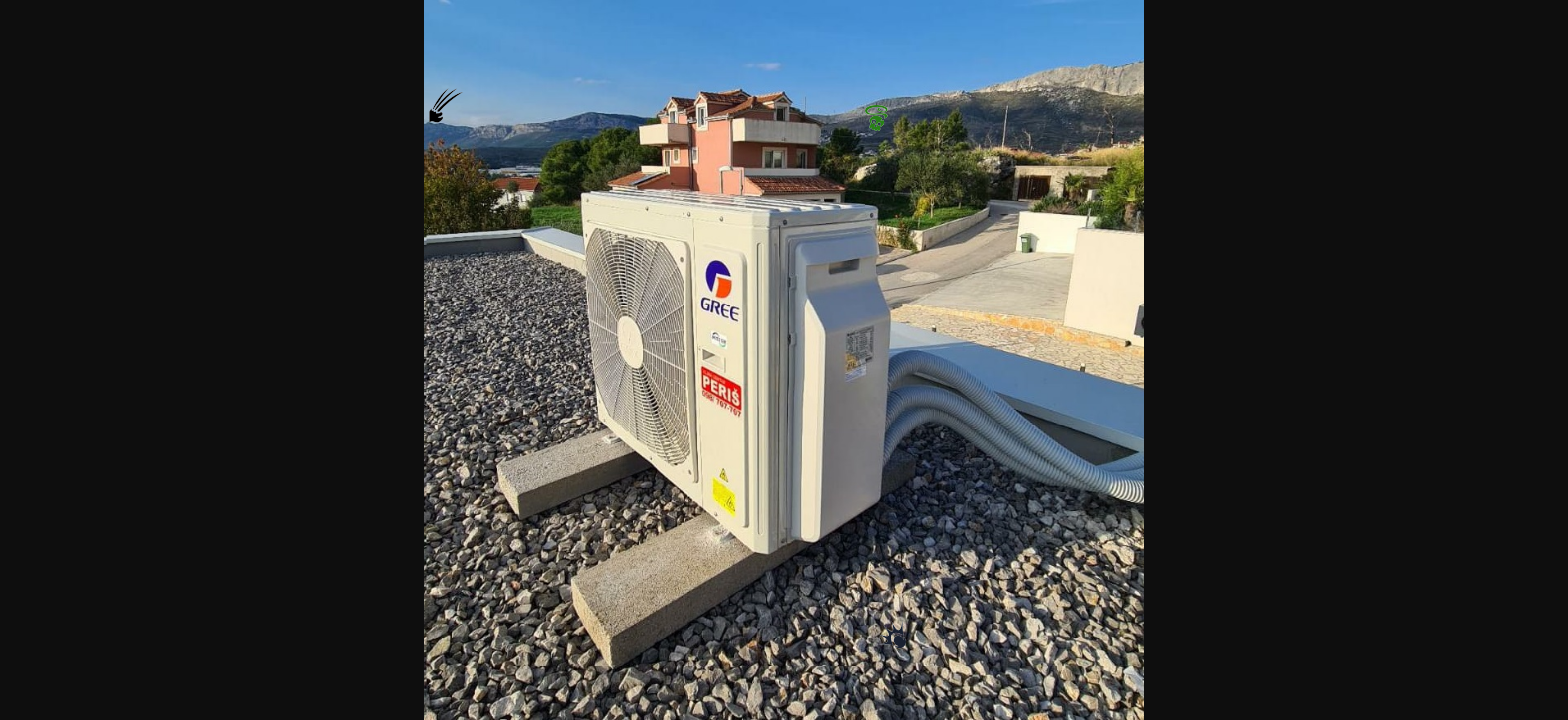  Describe the element at coordinates (892, 634) in the screenshot. I see `hypersonic melon power-up or special ability` at that location.